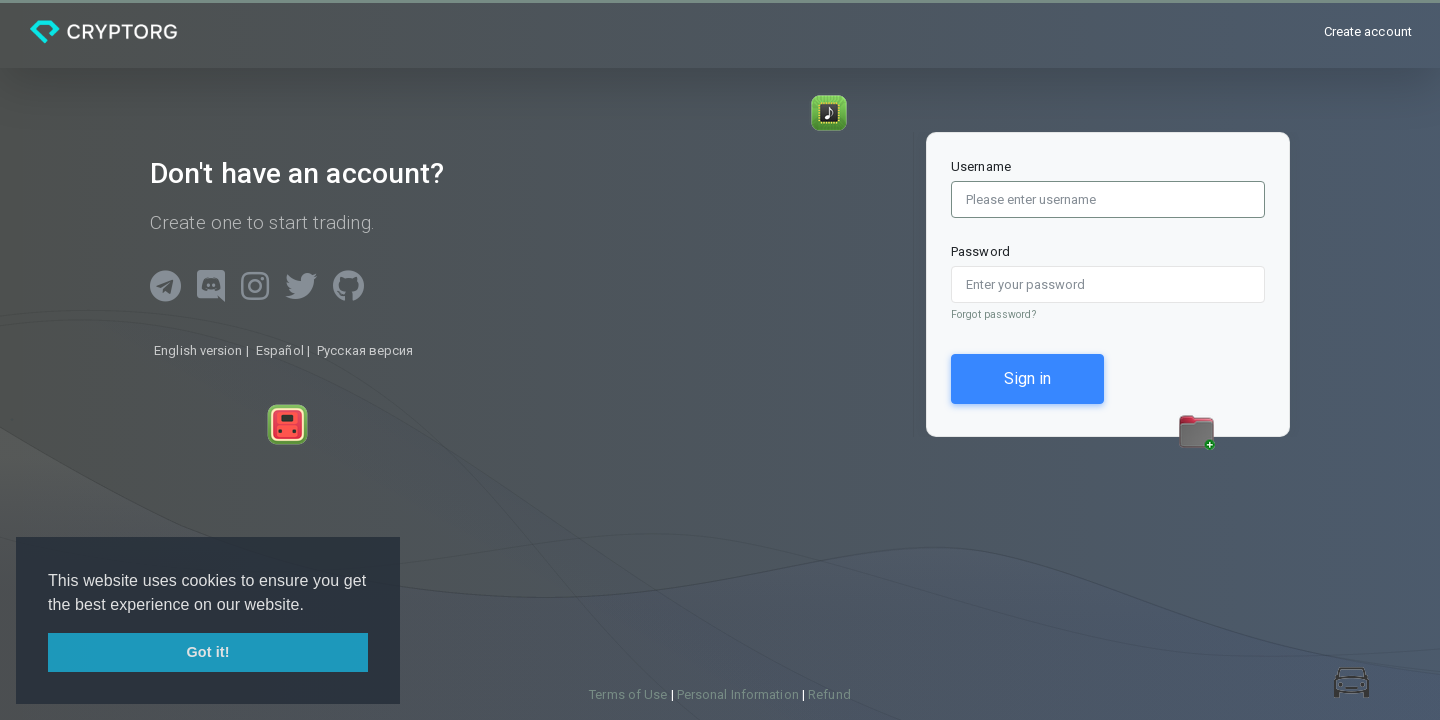  I want to click on launch melonDS nintendo DS emulator, so click(287, 424).